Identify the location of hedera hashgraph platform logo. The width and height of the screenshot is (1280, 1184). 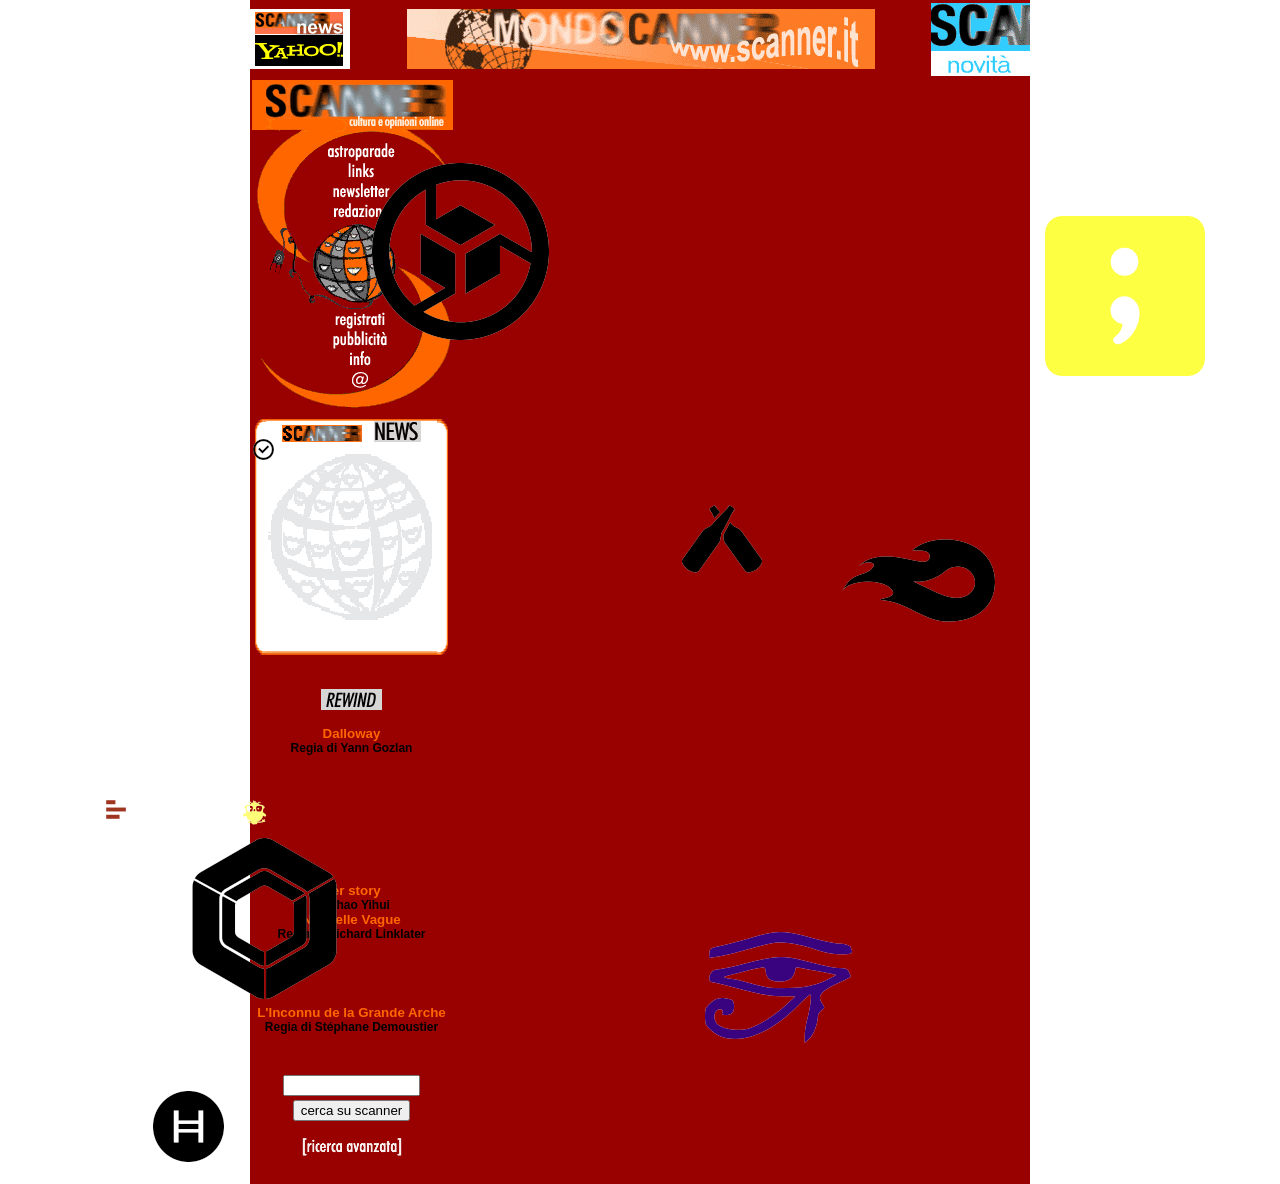
(188, 1126).